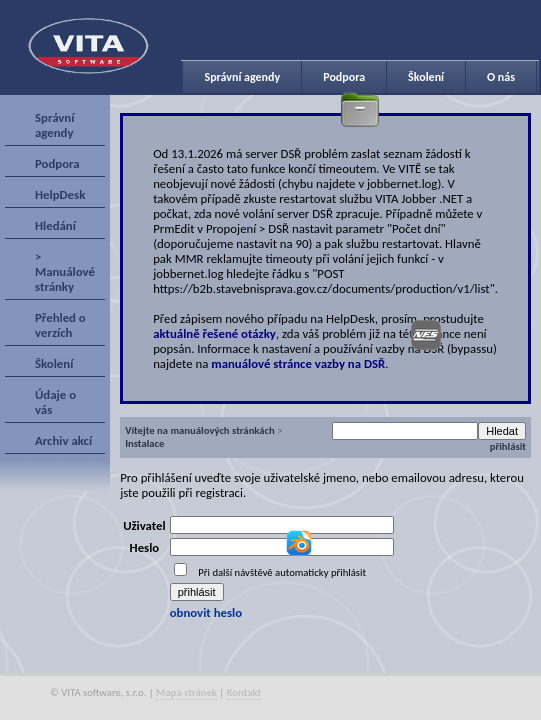  What do you see at coordinates (426, 335) in the screenshot?
I see `launch need for speed underground 2 game` at bounding box center [426, 335].